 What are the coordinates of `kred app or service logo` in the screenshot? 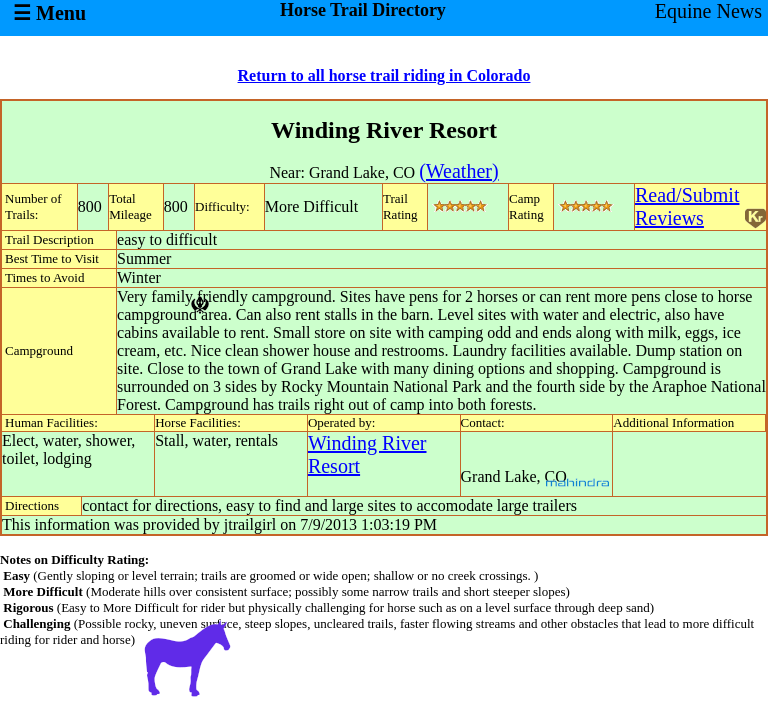 It's located at (755, 218).